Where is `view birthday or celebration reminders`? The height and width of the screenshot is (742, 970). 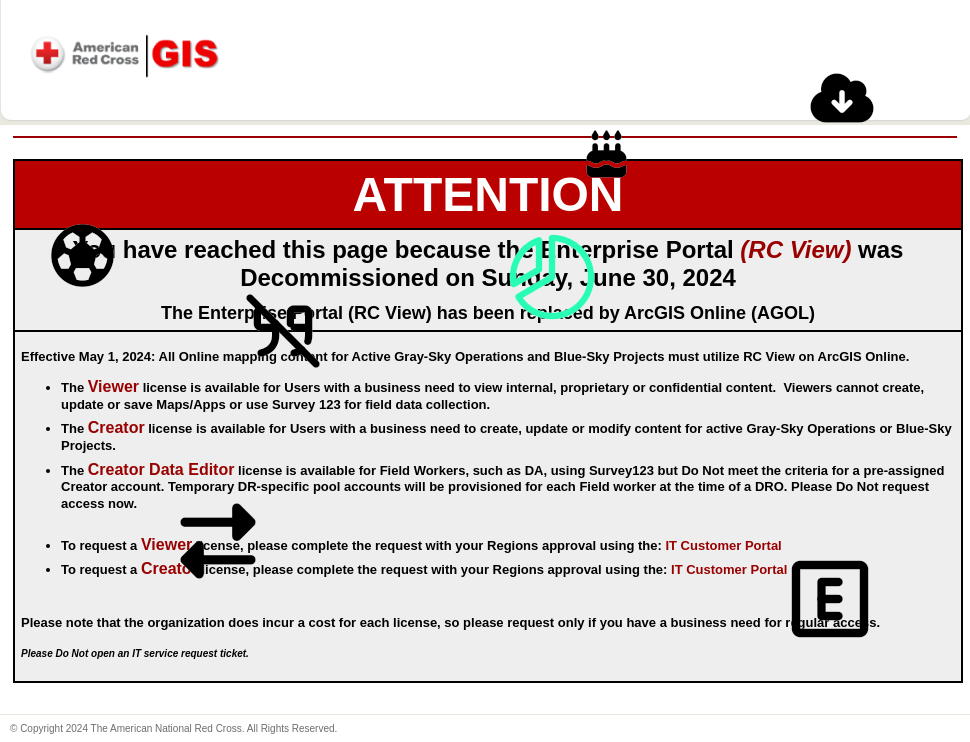
view birthday or celebration reminders is located at coordinates (606, 154).